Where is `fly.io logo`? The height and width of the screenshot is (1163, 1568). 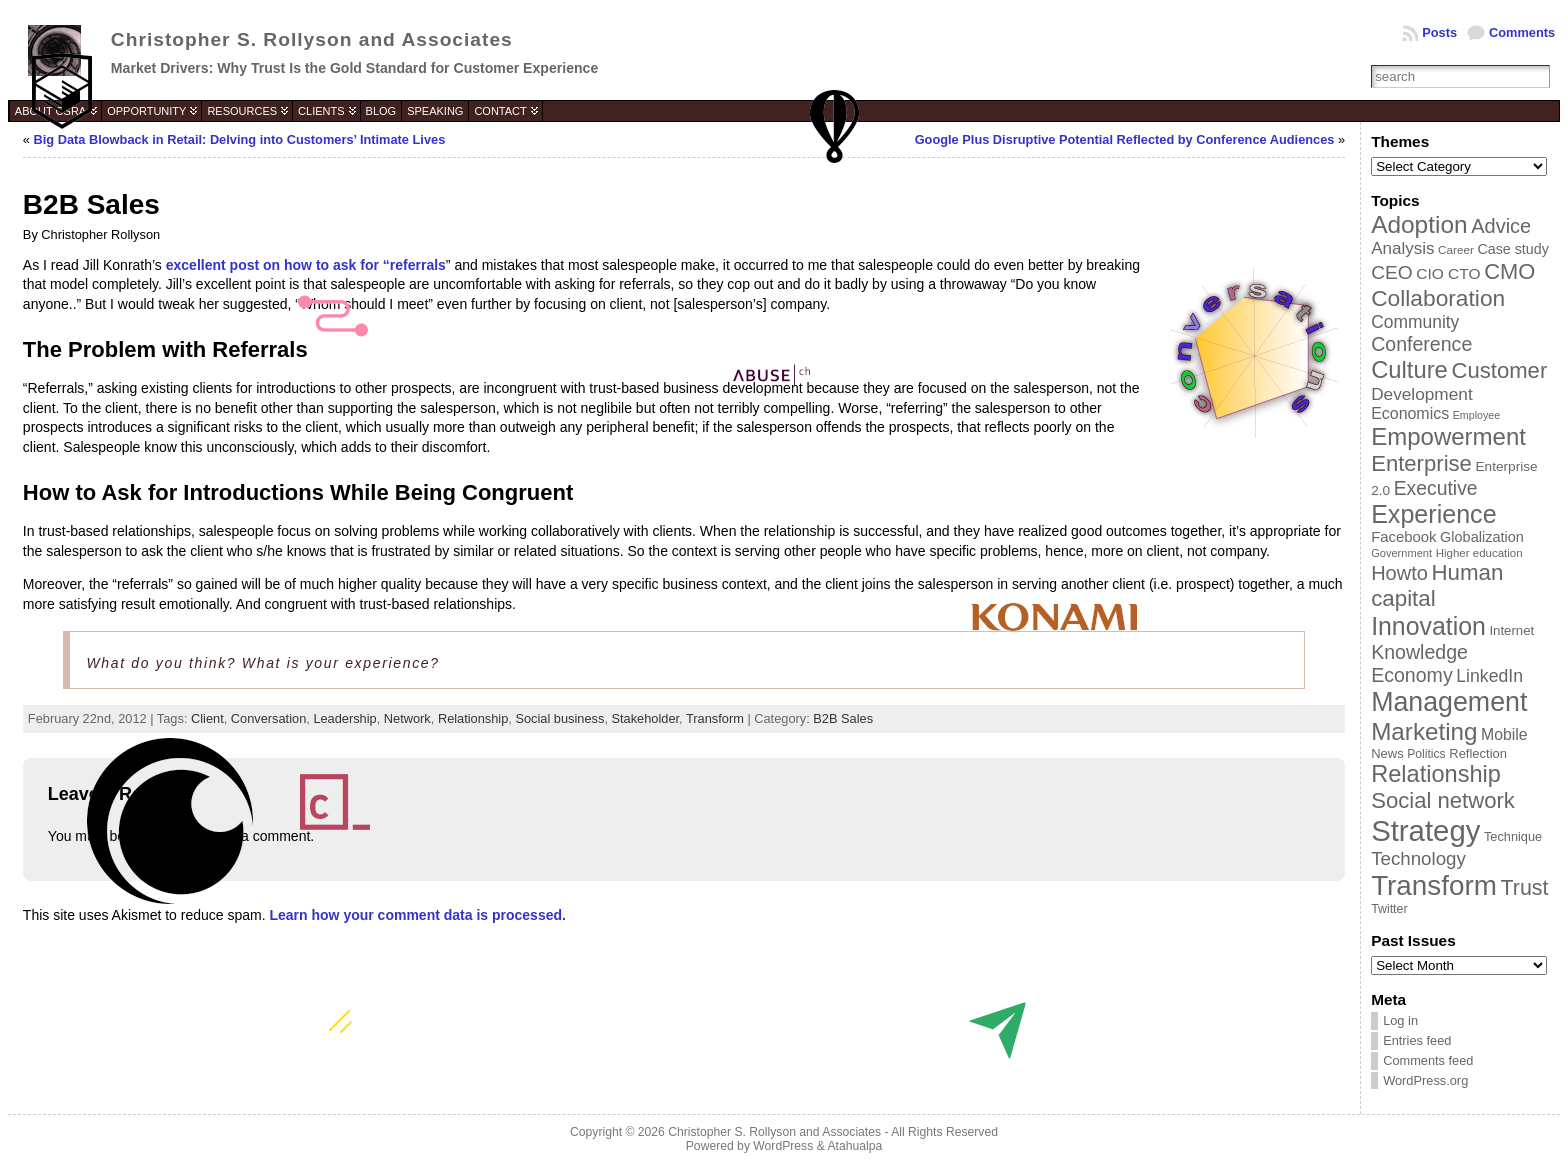
fly.io logo is located at coordinates (834, 126).